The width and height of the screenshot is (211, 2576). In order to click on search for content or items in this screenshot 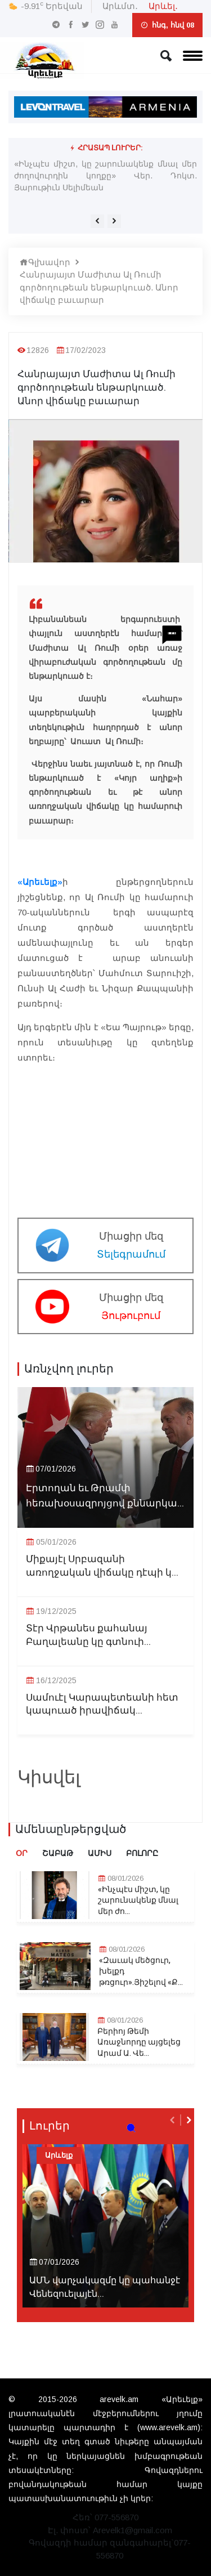, I will do `click(131, 2128)`.